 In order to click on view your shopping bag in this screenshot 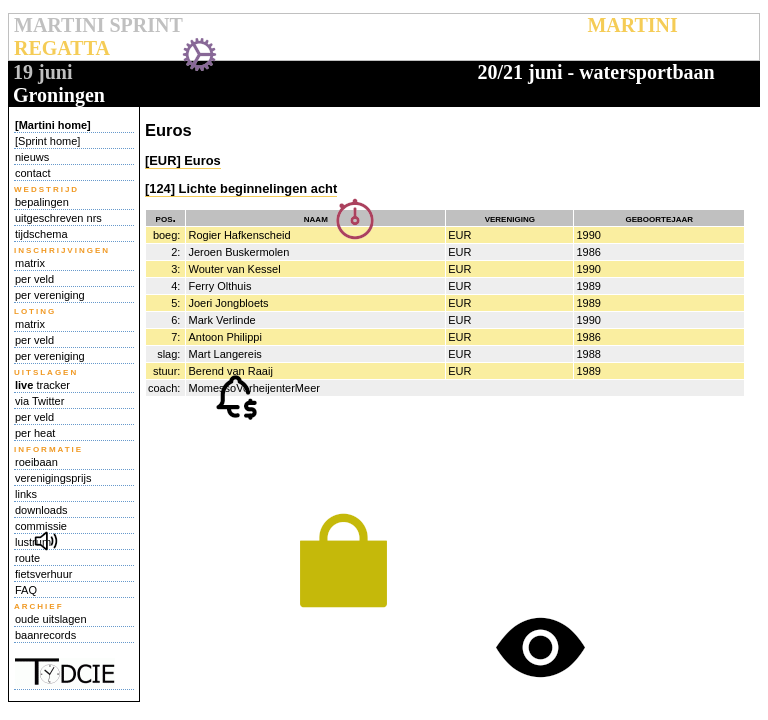, I will do `click(343, 560)`.